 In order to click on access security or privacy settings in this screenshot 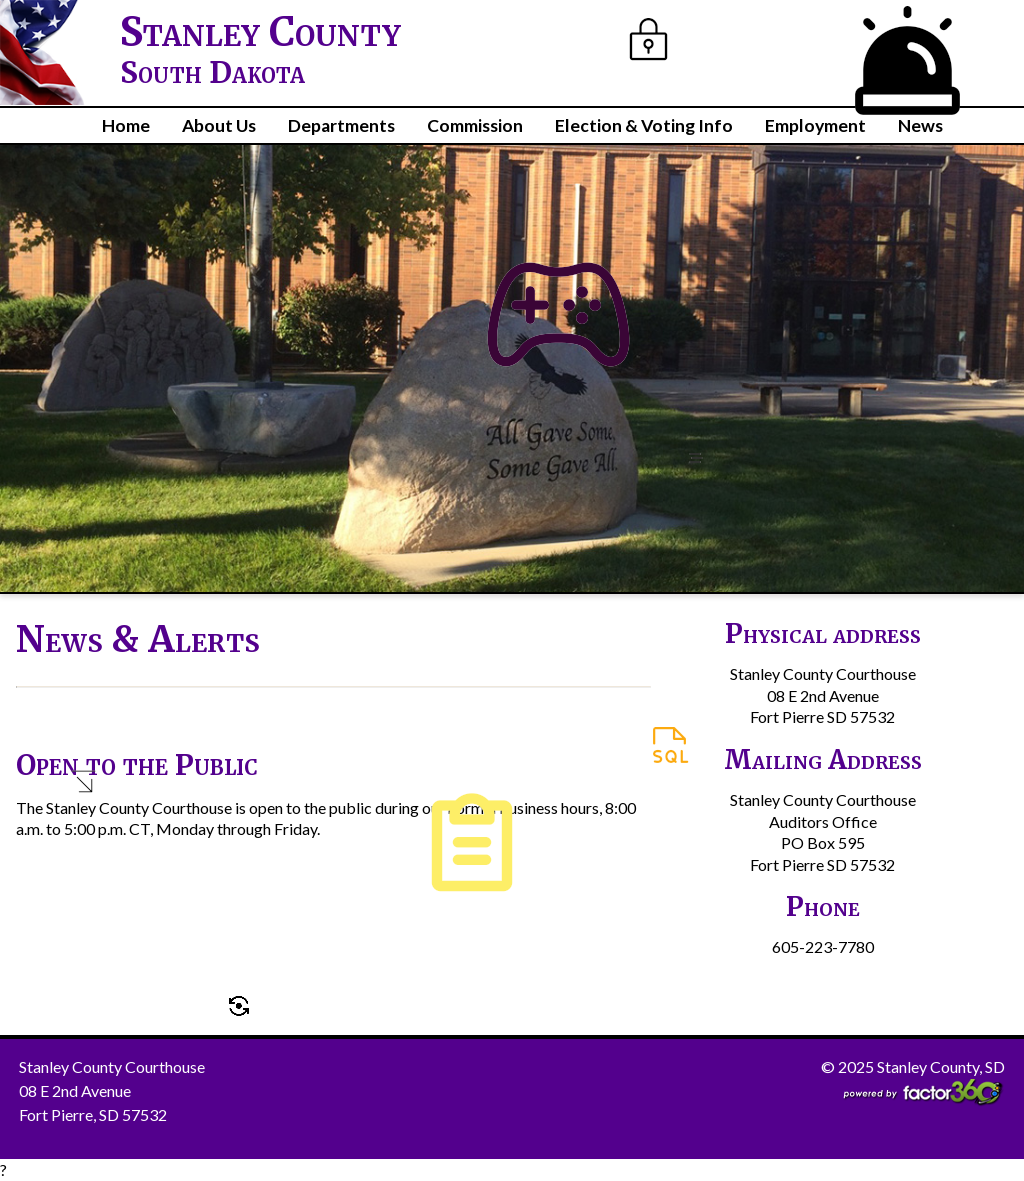, I will do `click(648, 41)`.